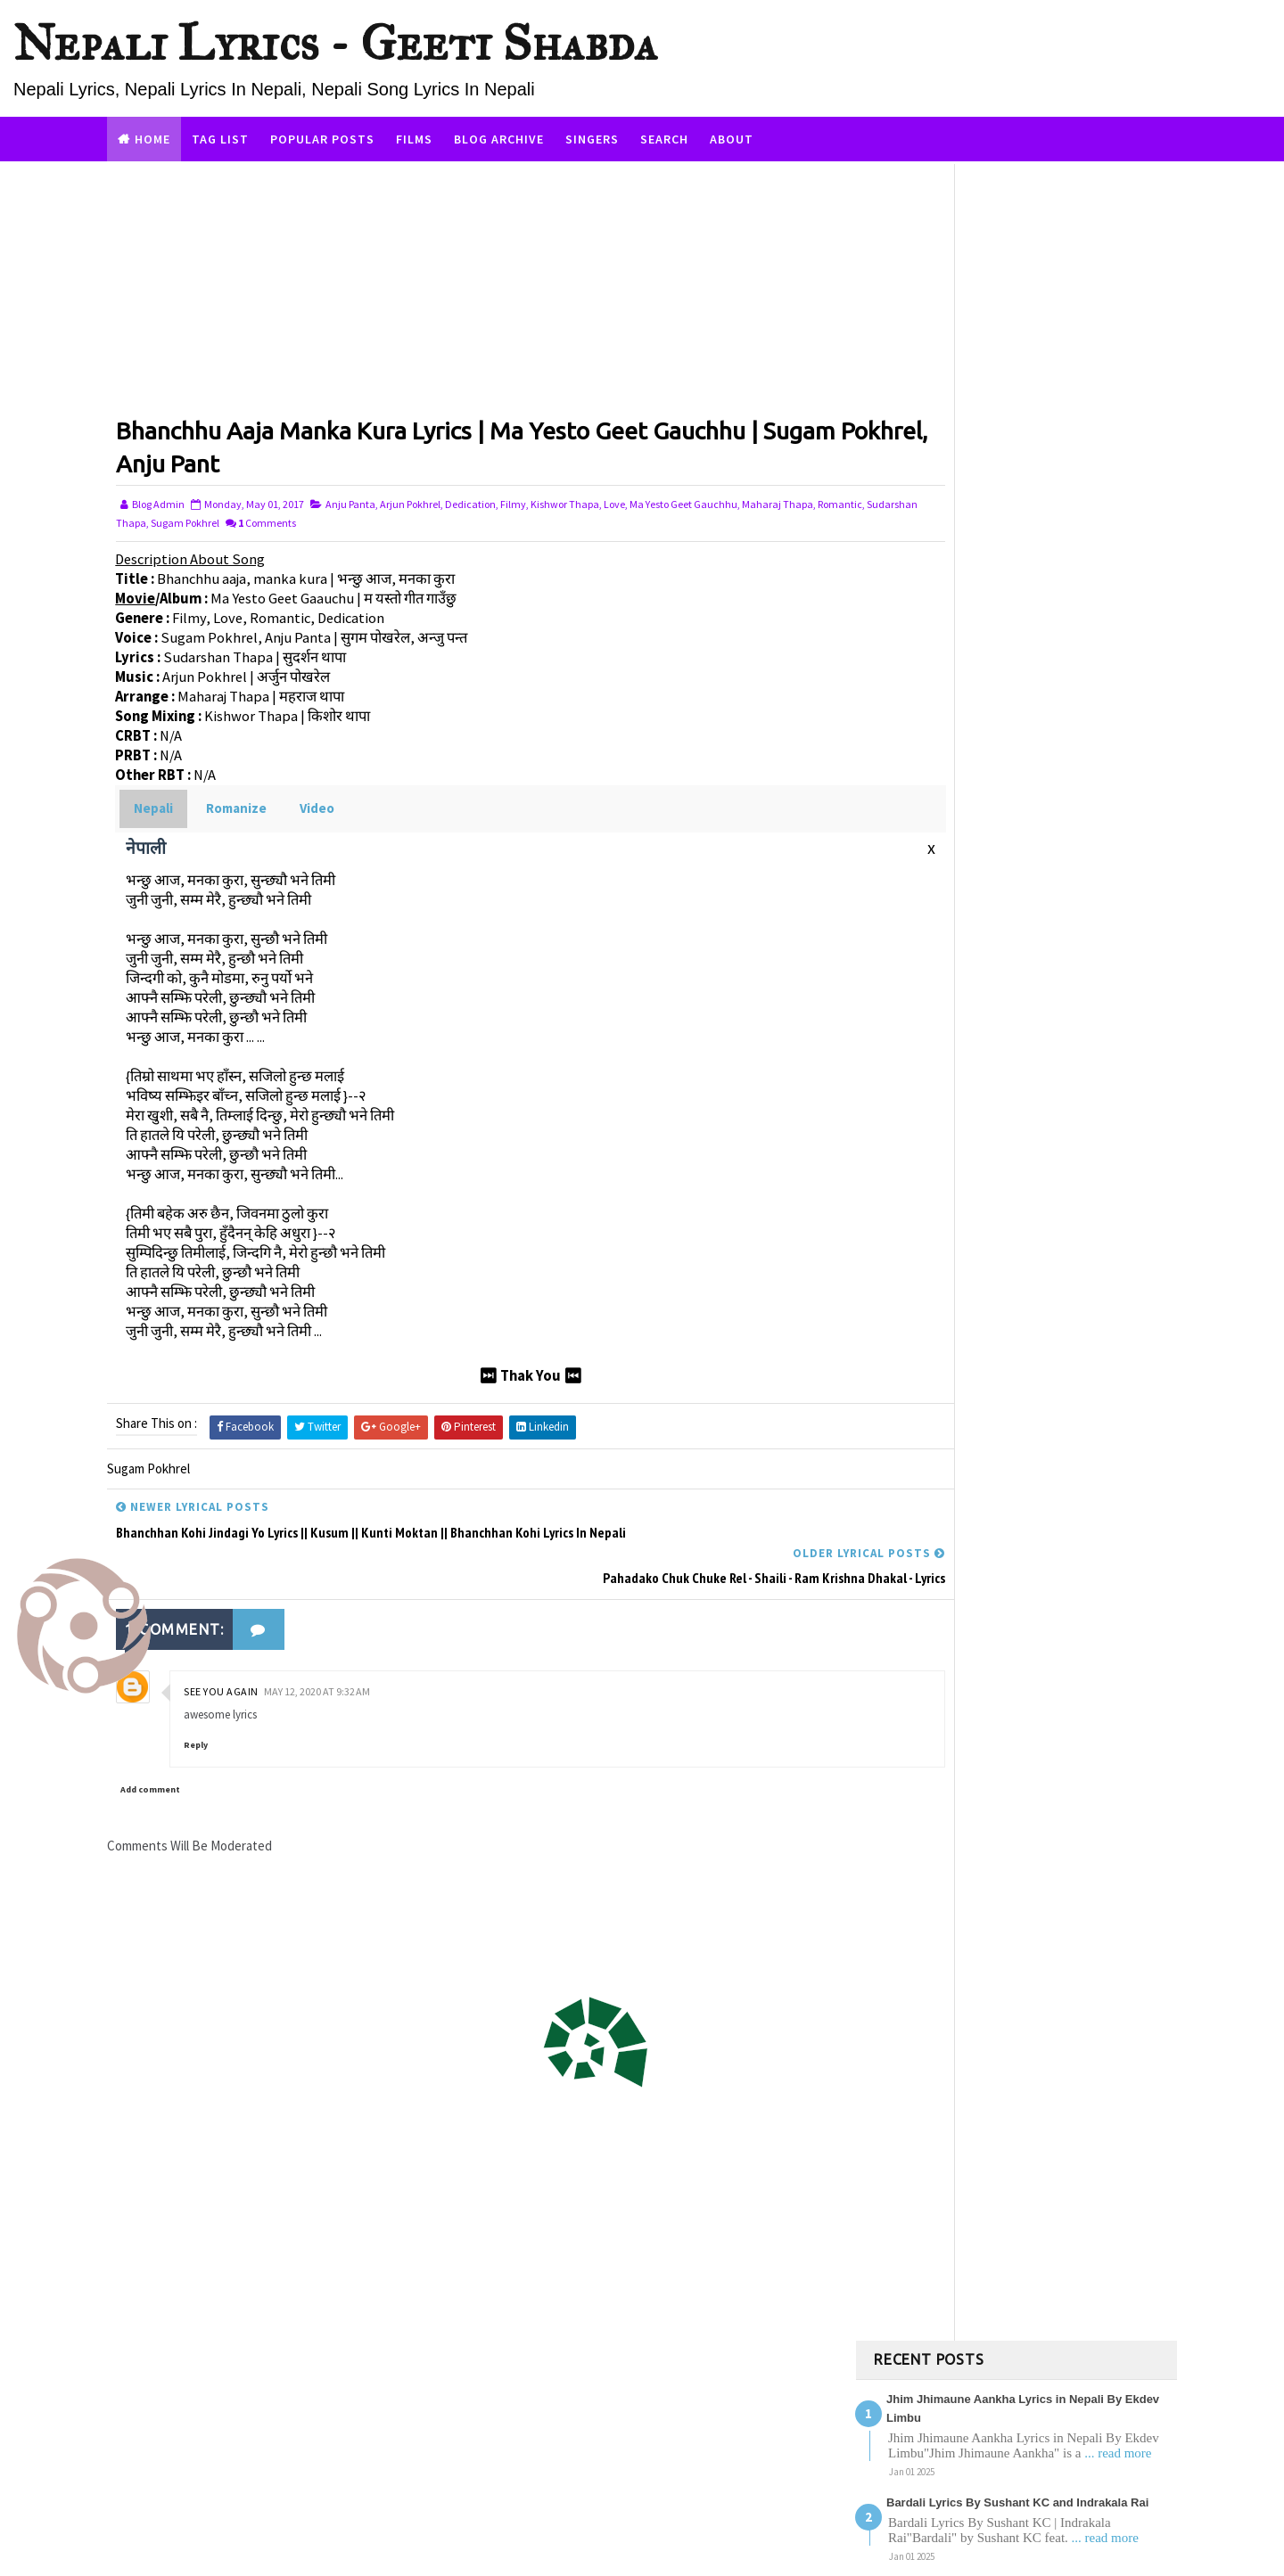 This screenshot has height=2576, width=1284. What do you see at coordinates (83, 1626) in the screenshot?
I see `decorative symbol representing infinity or interconnection` at bounding box center [83, 1626].